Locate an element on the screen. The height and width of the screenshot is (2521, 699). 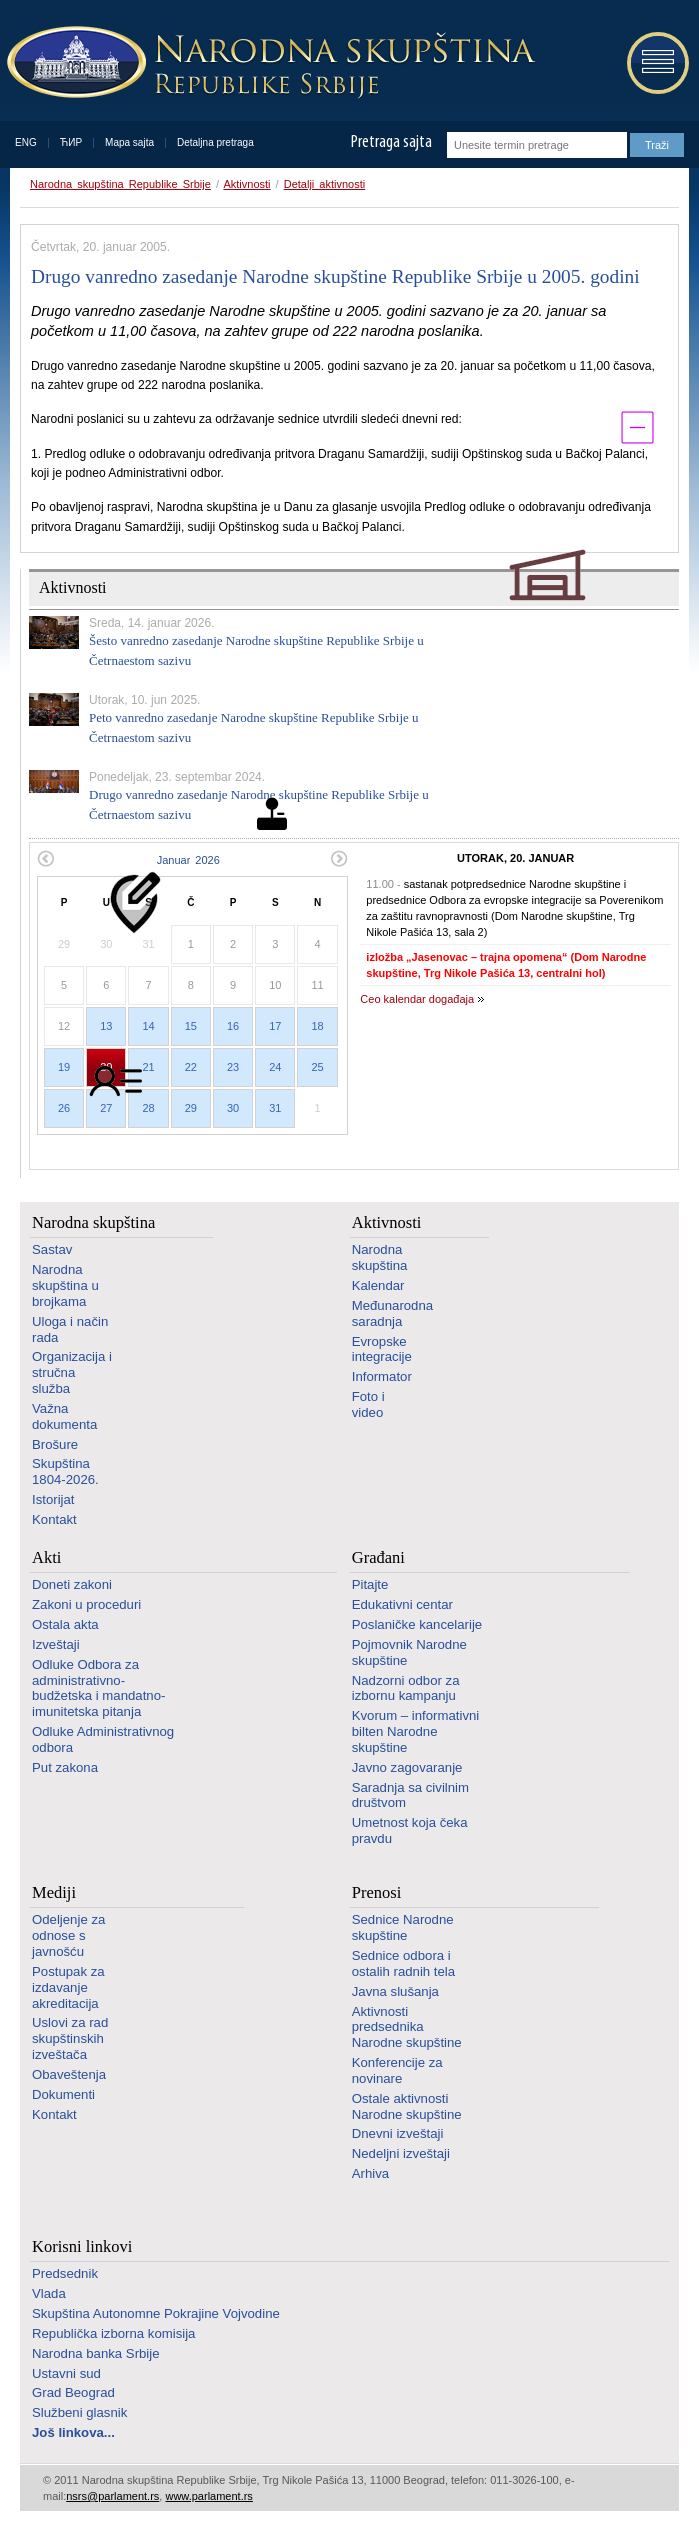
remove an item from a list or collection is located at coordinates (637, 427).